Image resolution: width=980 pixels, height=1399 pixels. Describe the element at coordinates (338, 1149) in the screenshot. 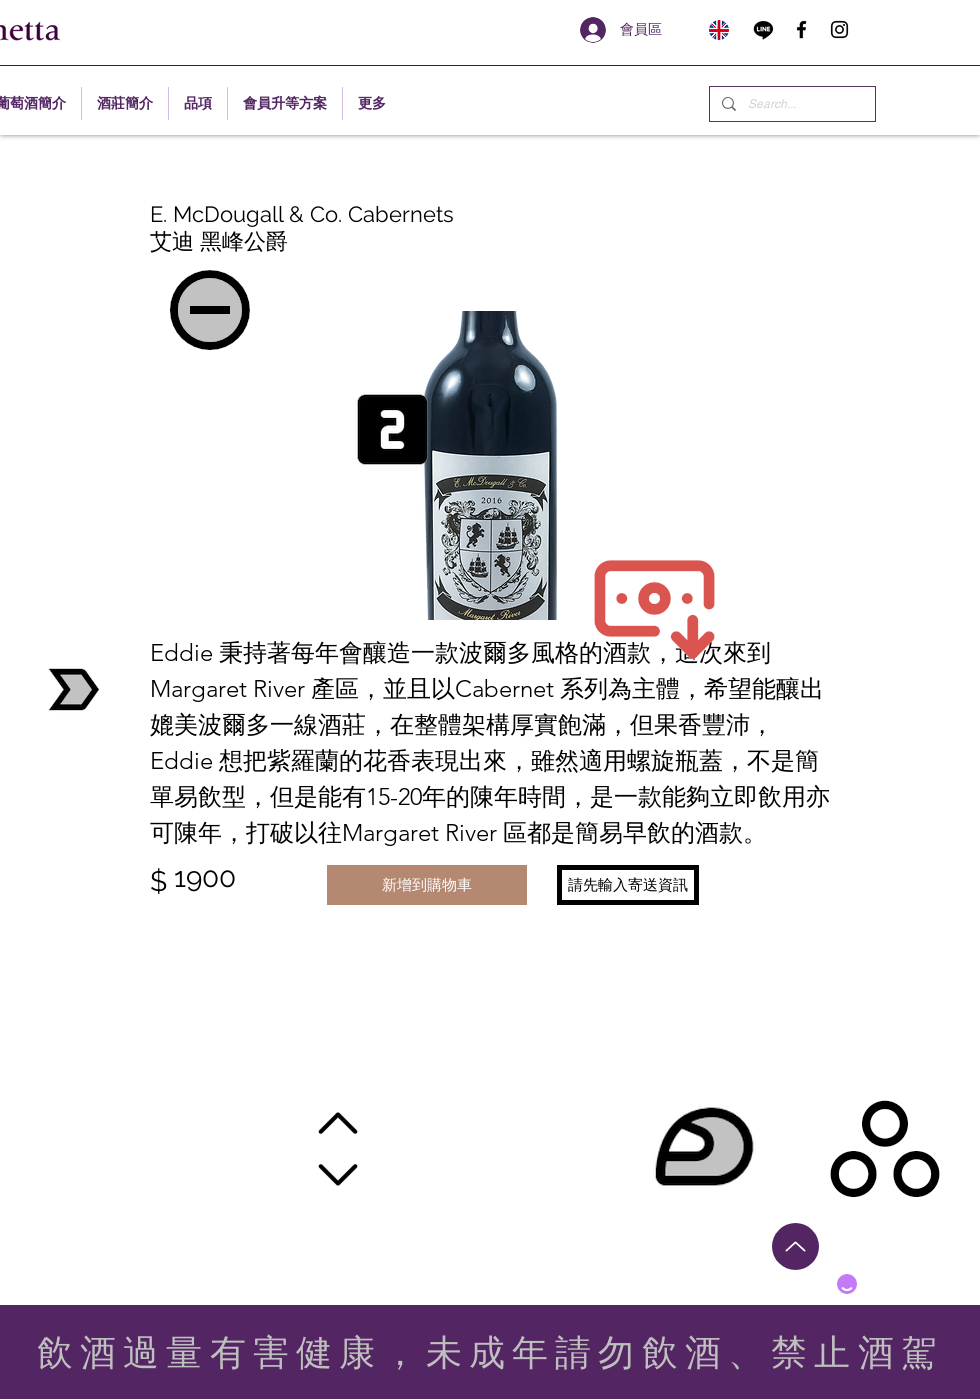

I see `expand or collapse a dropdown menu` at that location.